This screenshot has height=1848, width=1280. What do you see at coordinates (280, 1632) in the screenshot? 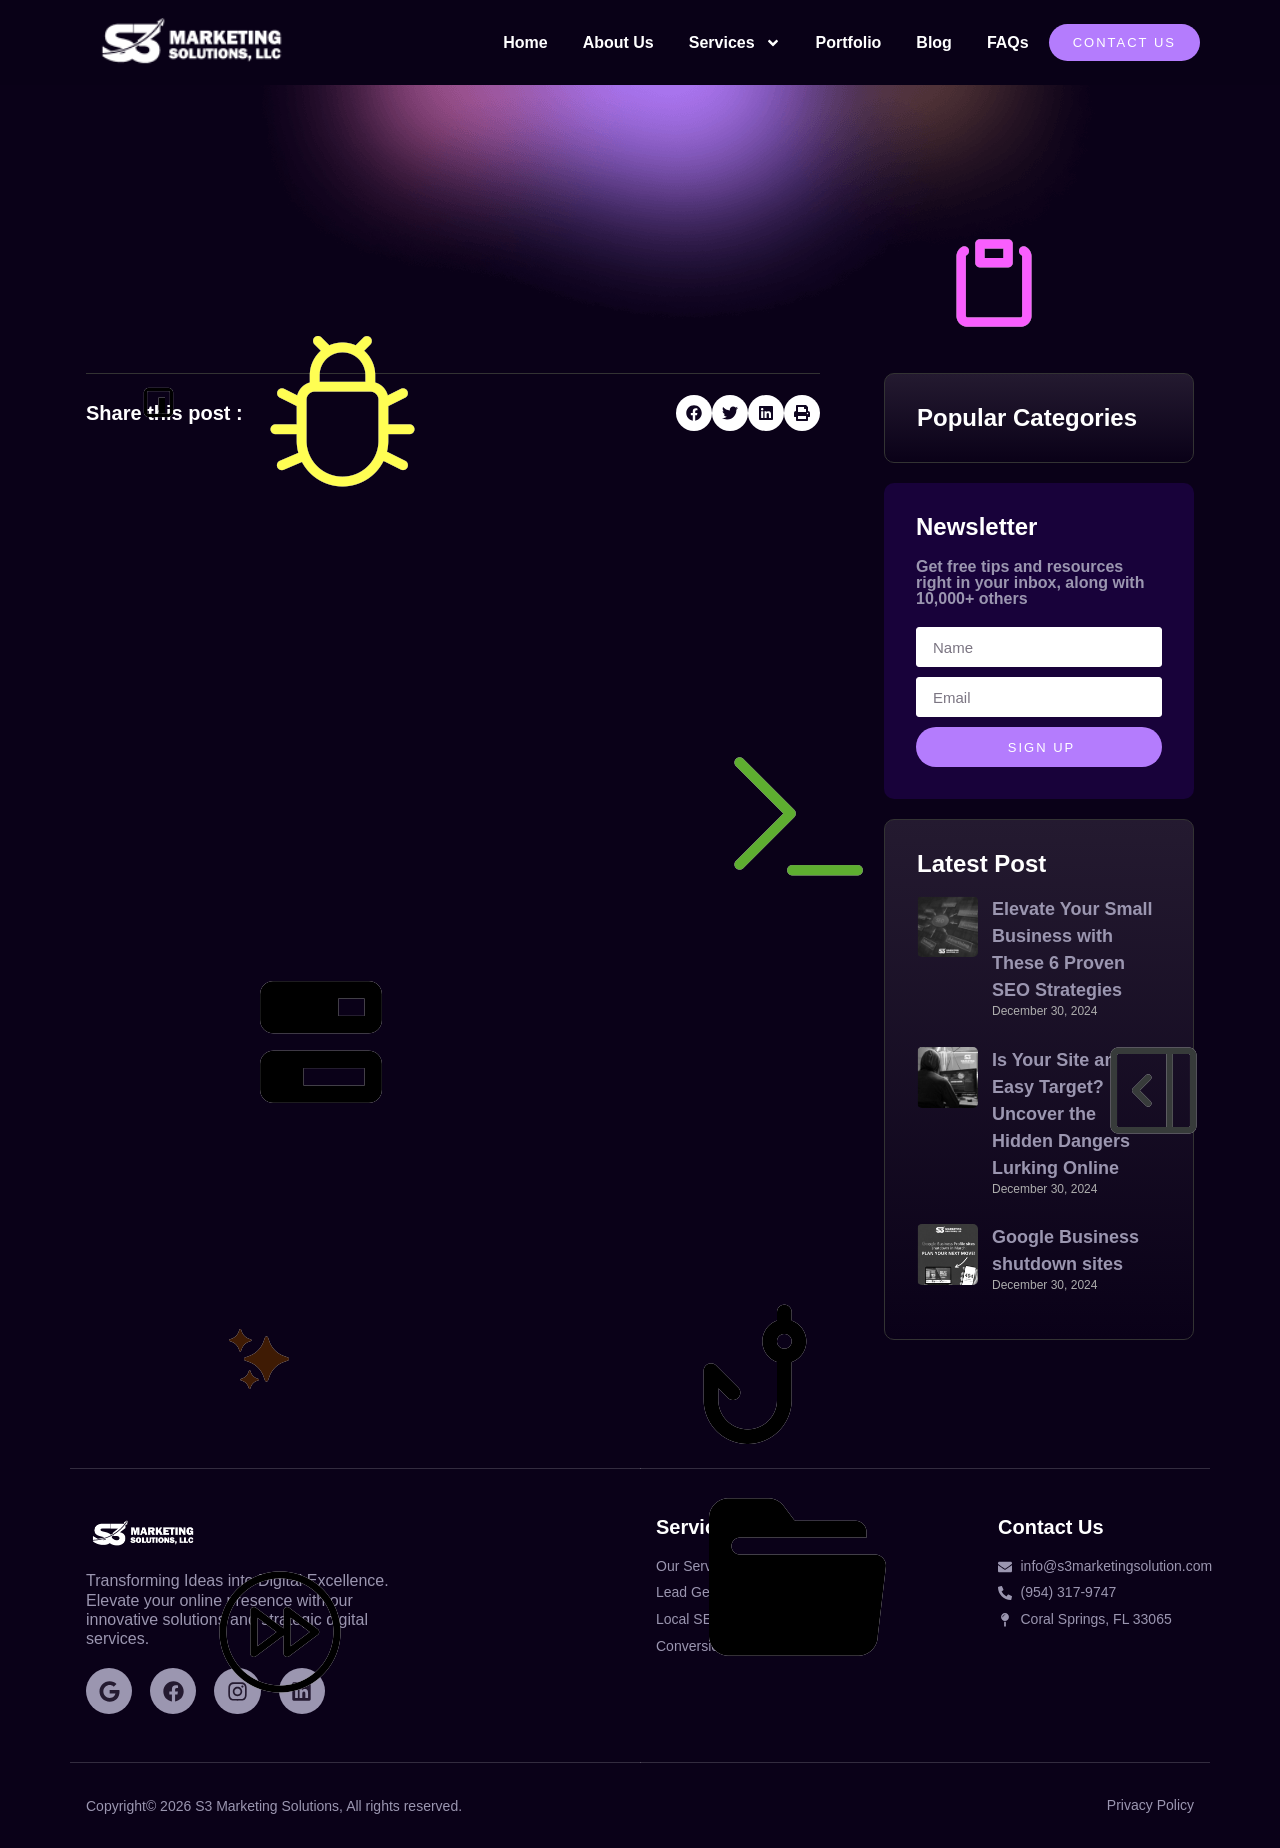
I see `skip forward in media playback` at bounding box center [280, 1632].